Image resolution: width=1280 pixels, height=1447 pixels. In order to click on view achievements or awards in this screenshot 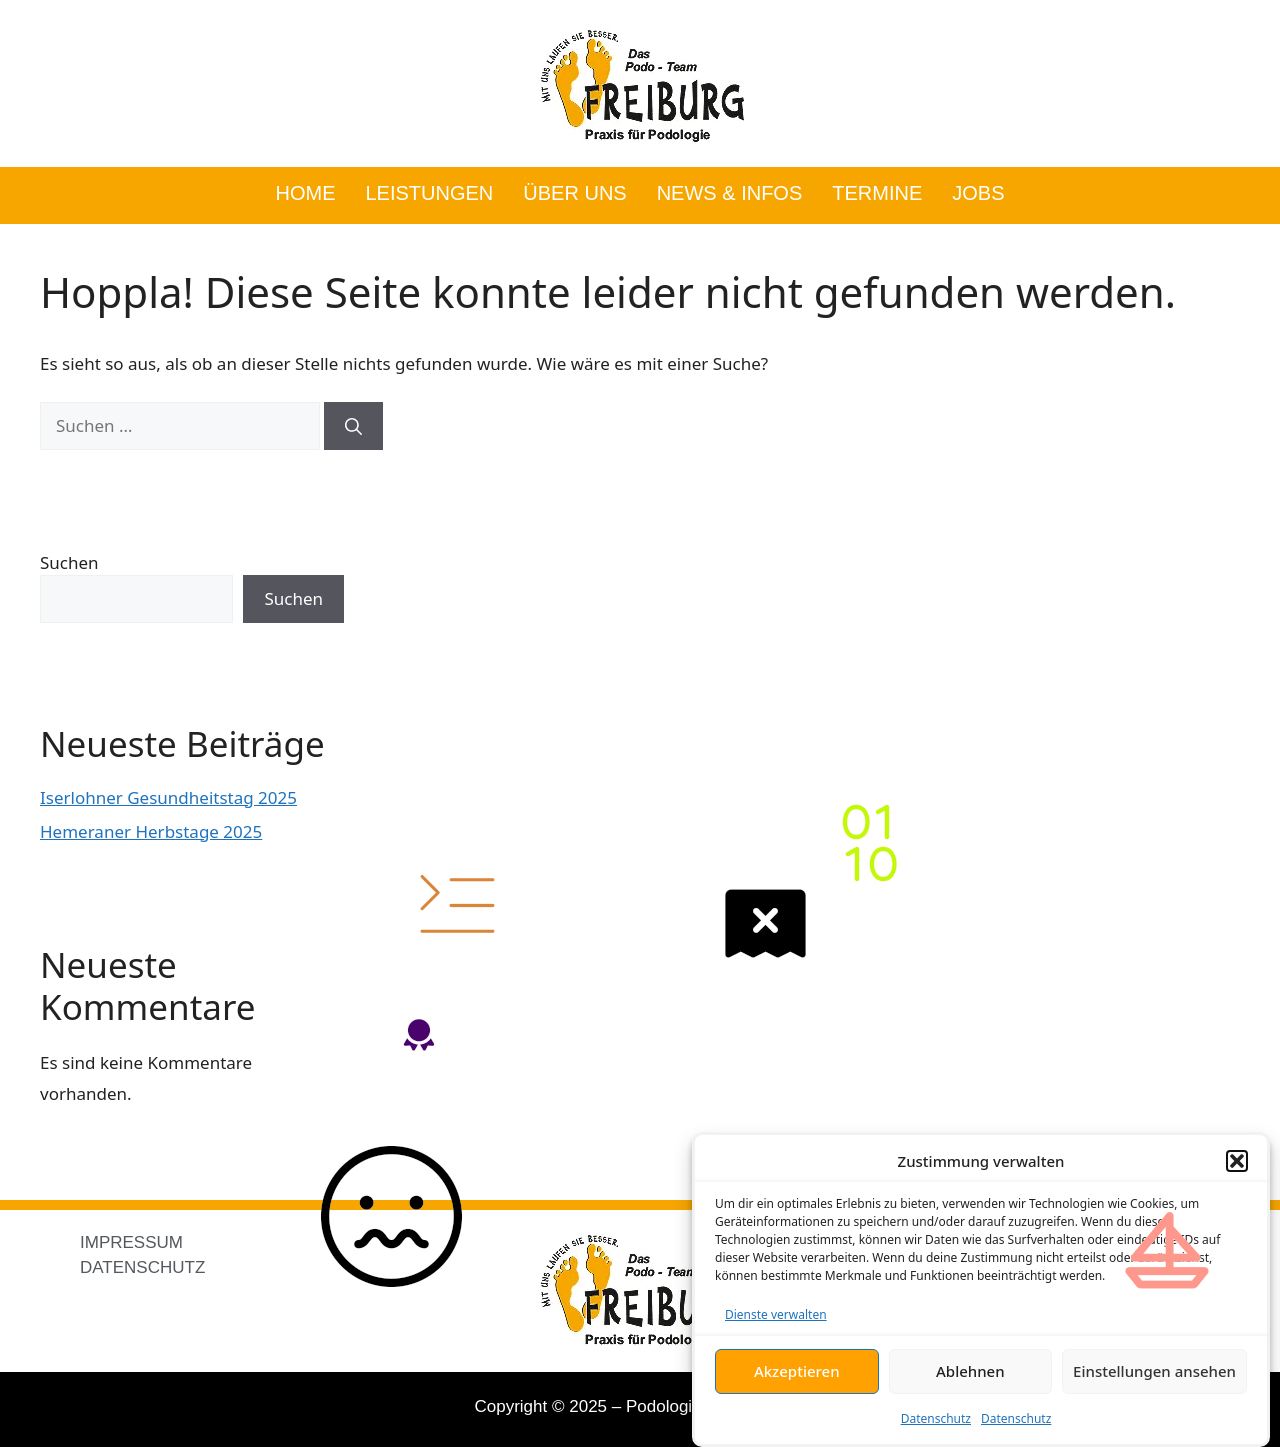, I will do `click(419, 1035)`.